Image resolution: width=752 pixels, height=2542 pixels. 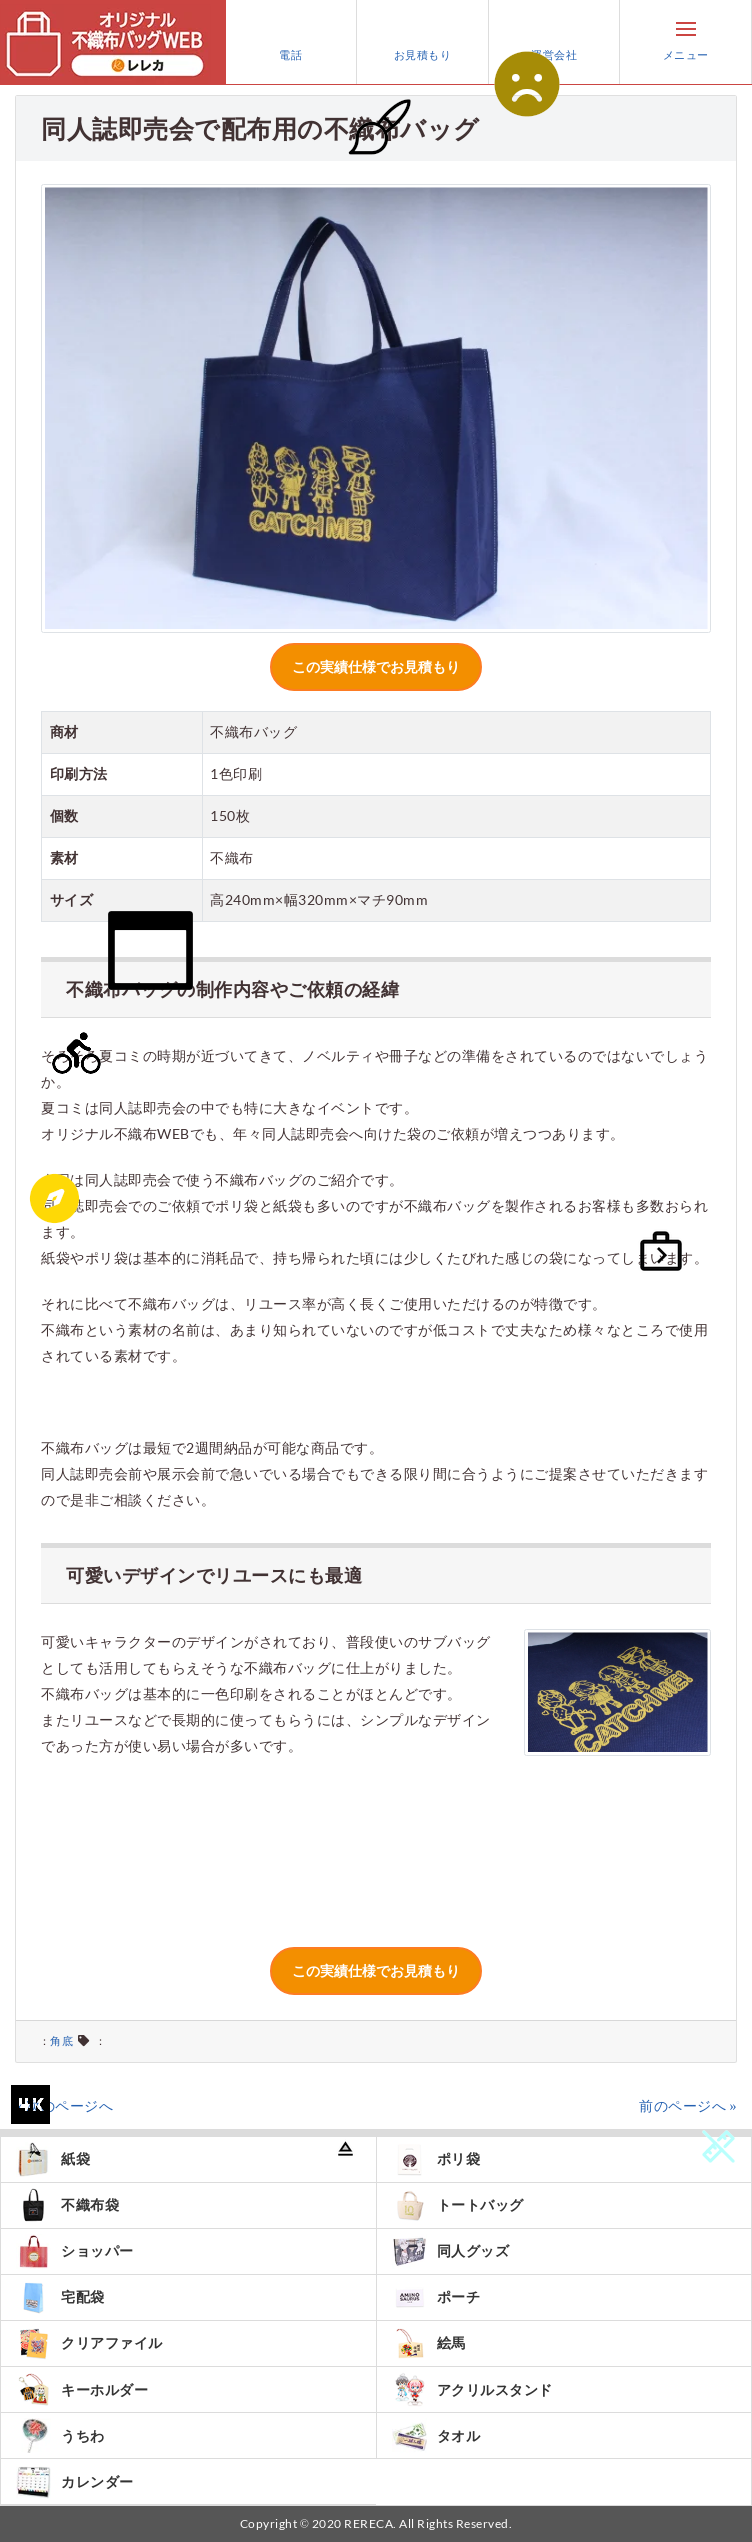 What do you see at coordinates (718, 2146) in the screenshot?
I see `disable measurement tools` at bounding box center [718, 2146].